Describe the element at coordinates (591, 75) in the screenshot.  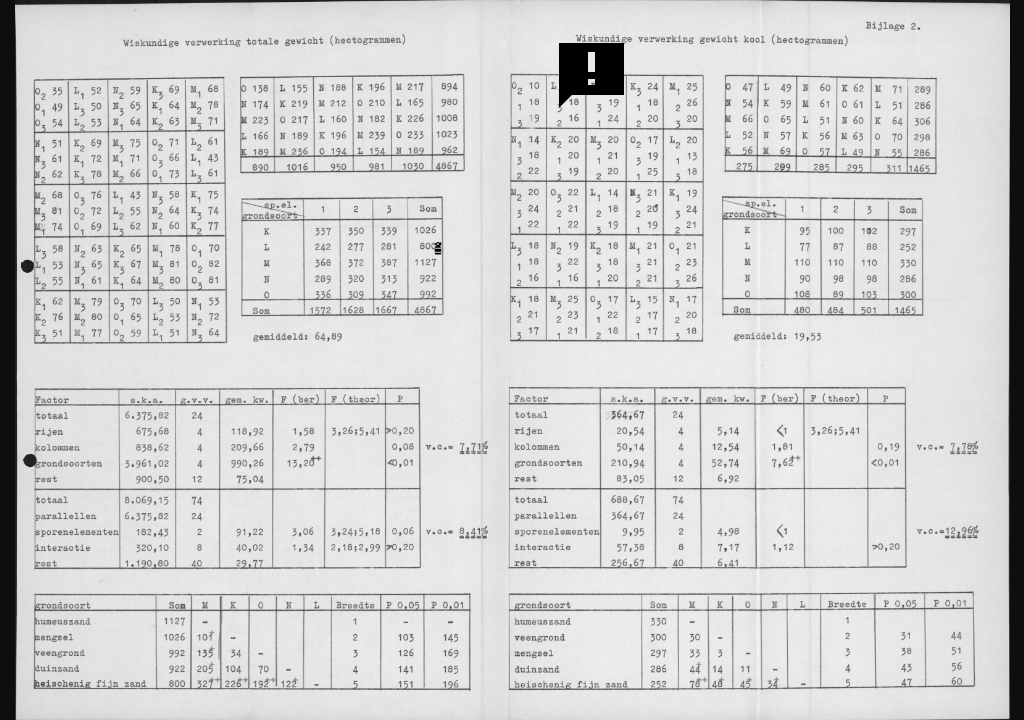
I see `view announcements or alerts` at that location.